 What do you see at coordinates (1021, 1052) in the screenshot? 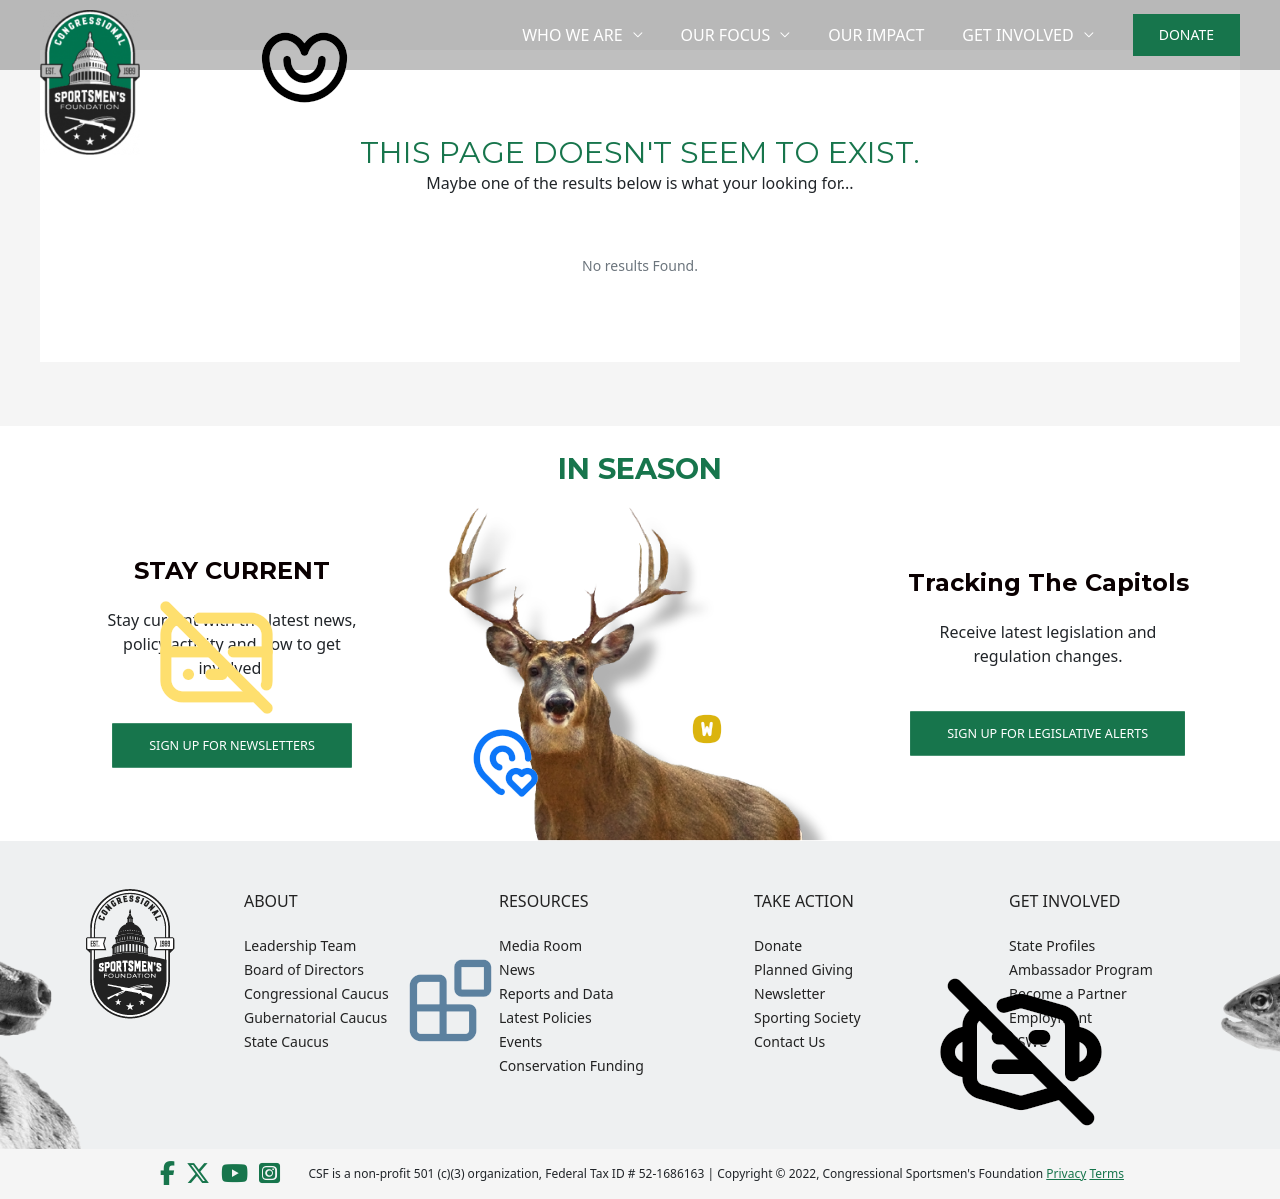
I see `face mask not required` at bounding box center [1021, 1052].